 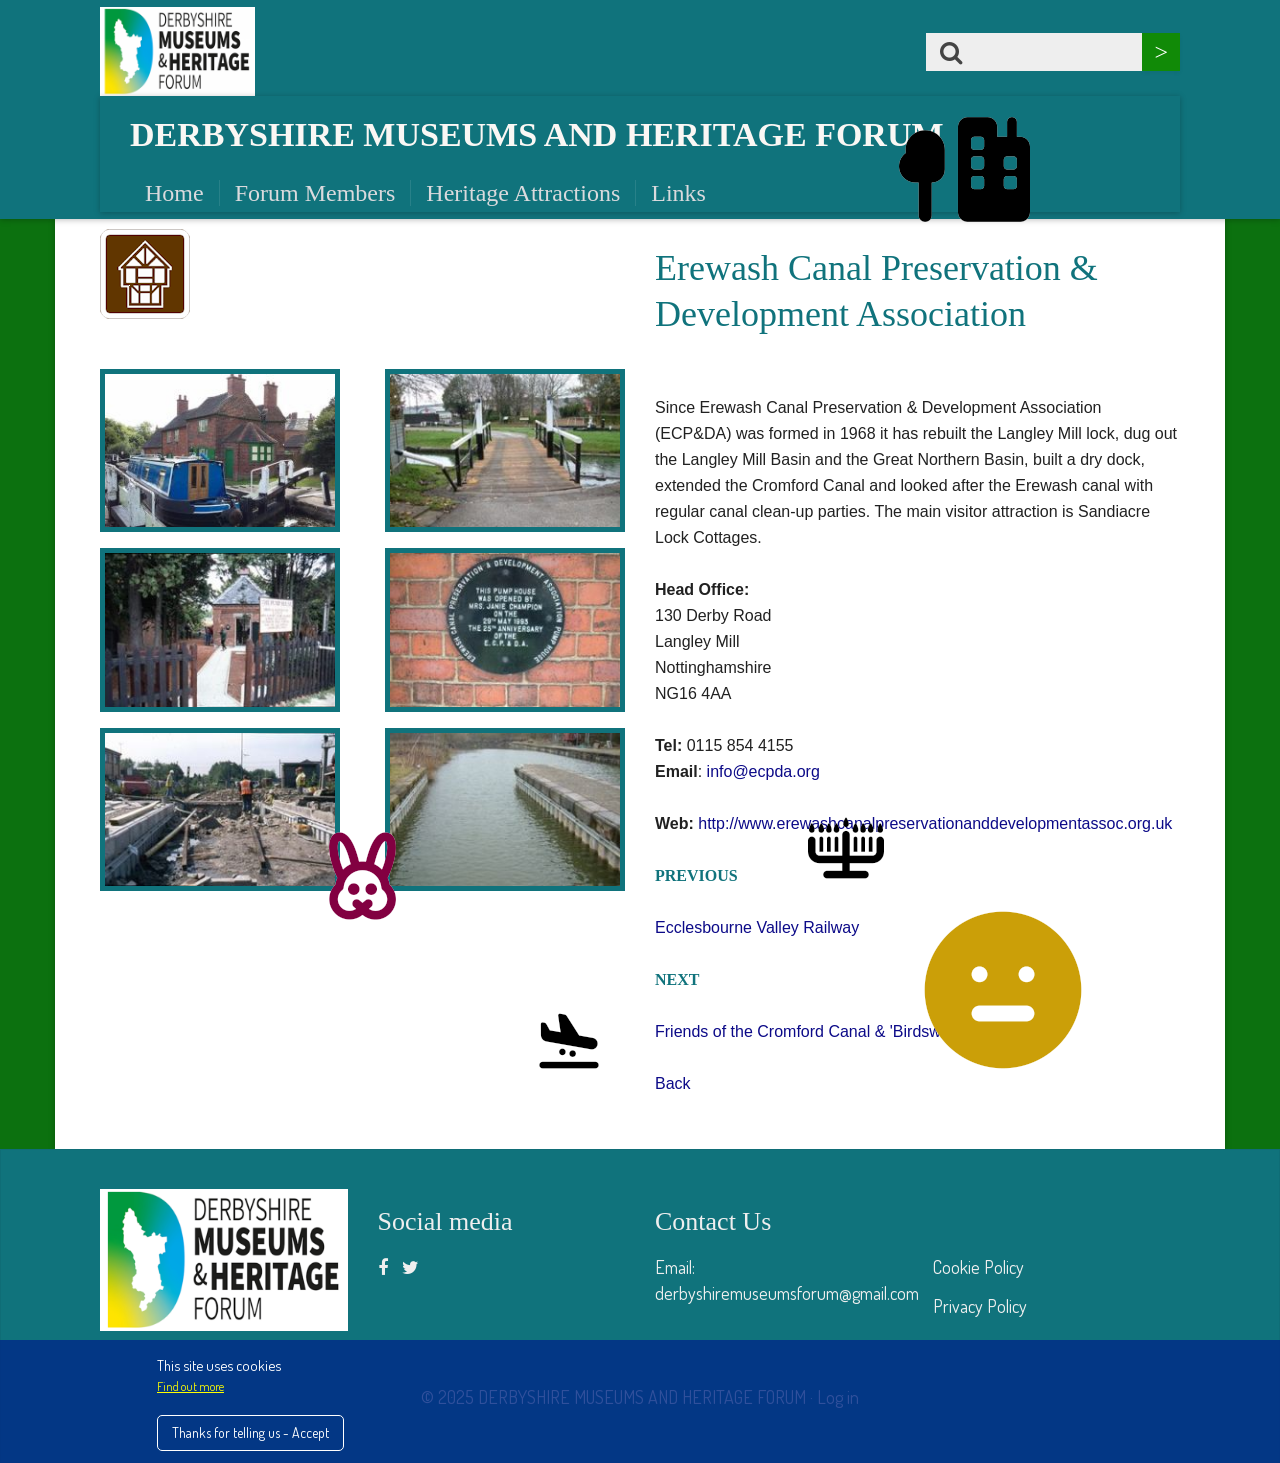 What do you see at coordinates (569, 1042) in the screenshot?
I see `indicates incoming or arriving flight` at bounding box center [569, 1042].